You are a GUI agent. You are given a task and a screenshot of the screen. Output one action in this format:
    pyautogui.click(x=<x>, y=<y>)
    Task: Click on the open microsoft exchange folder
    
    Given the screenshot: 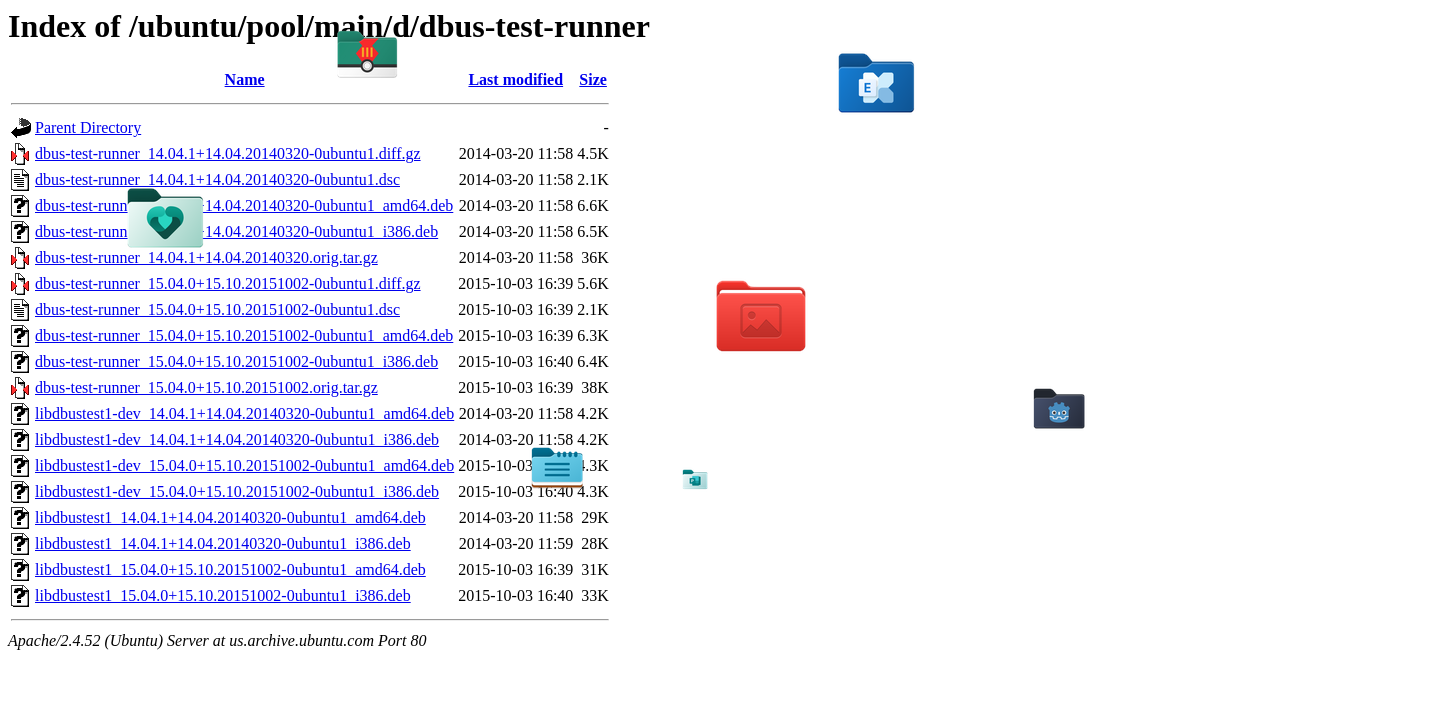 What is the action you would take?
    pyautogui.click(x=876, y=85)
    